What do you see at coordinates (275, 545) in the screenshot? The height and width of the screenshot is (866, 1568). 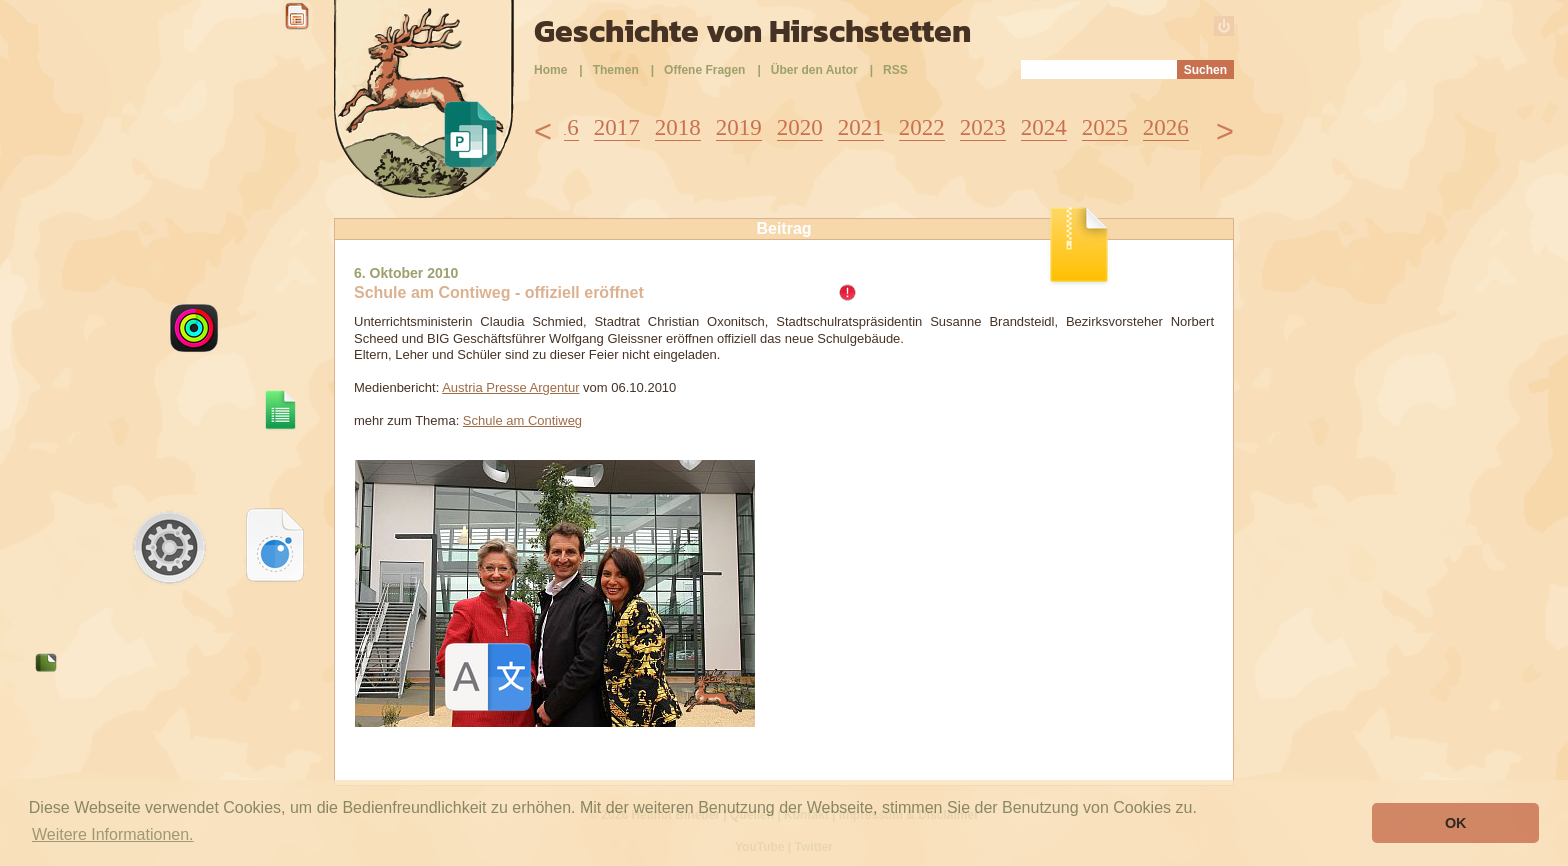 I see `lua script file` at bounding box center [275, 545].